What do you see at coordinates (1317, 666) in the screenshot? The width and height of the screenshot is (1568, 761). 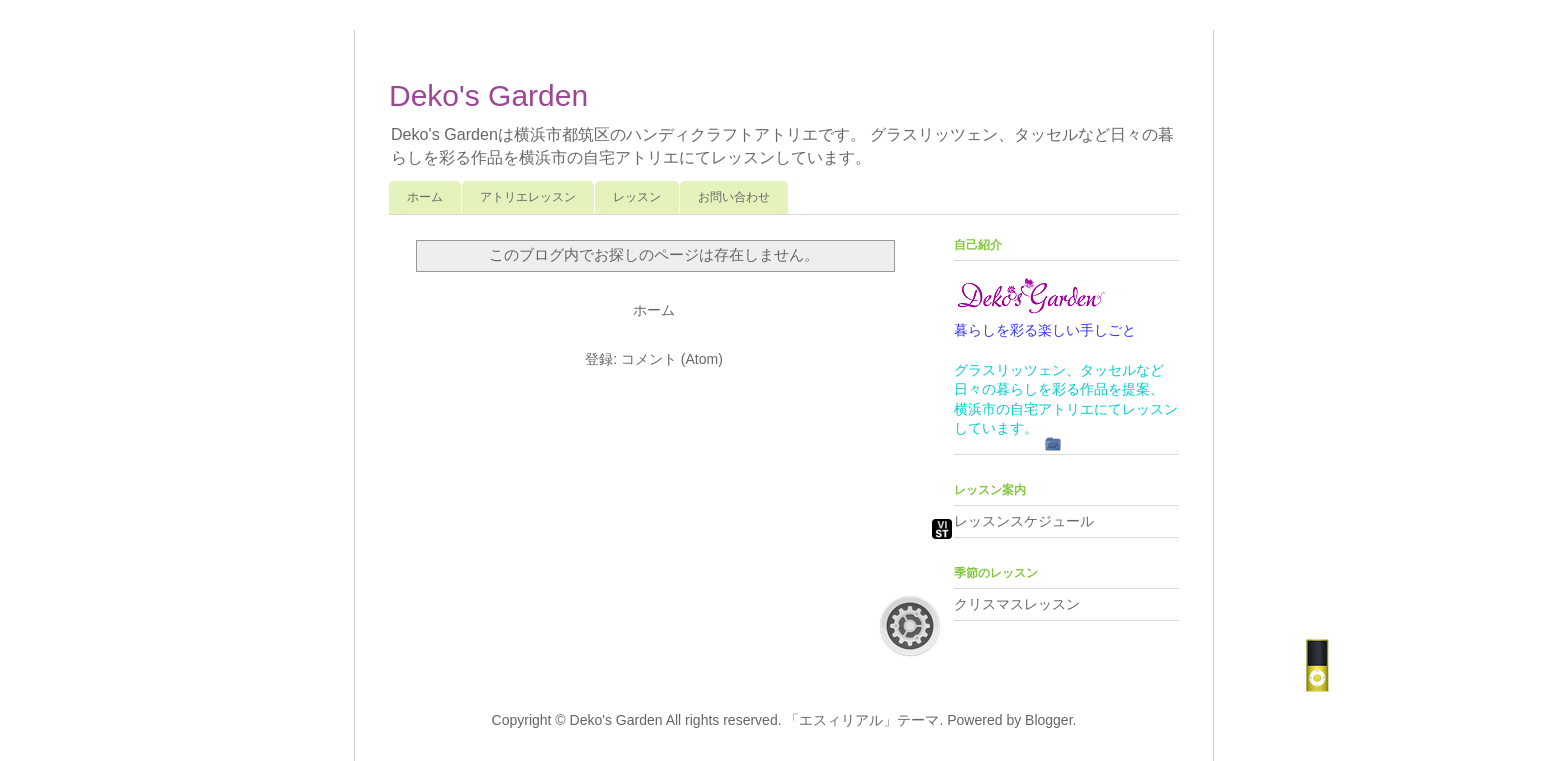 I see `iPod nano device in yellow` at bounding box center [1317, 666].